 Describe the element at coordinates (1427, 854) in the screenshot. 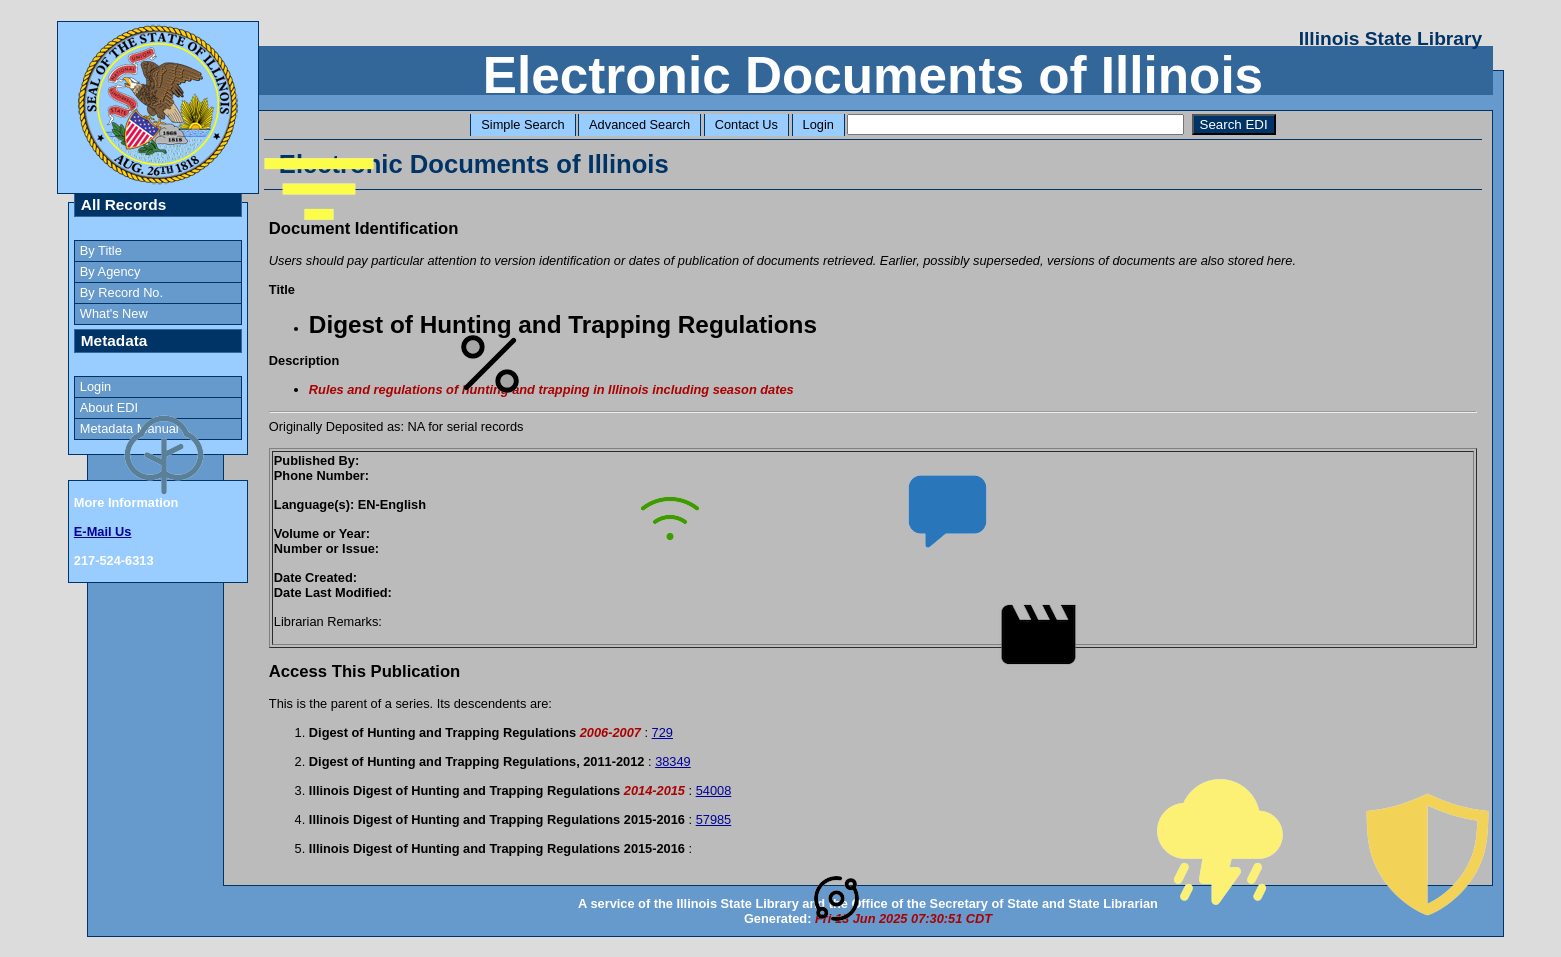

I see `partial security or protection enabled` at that location.